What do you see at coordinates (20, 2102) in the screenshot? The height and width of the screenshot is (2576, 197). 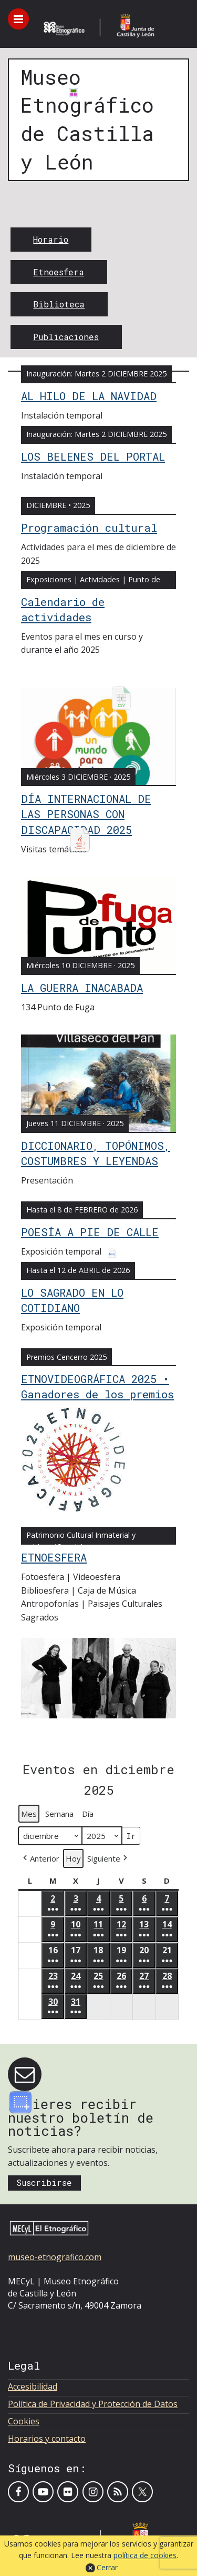 I see `take a screenshot` at bounding box center [20, 2102].